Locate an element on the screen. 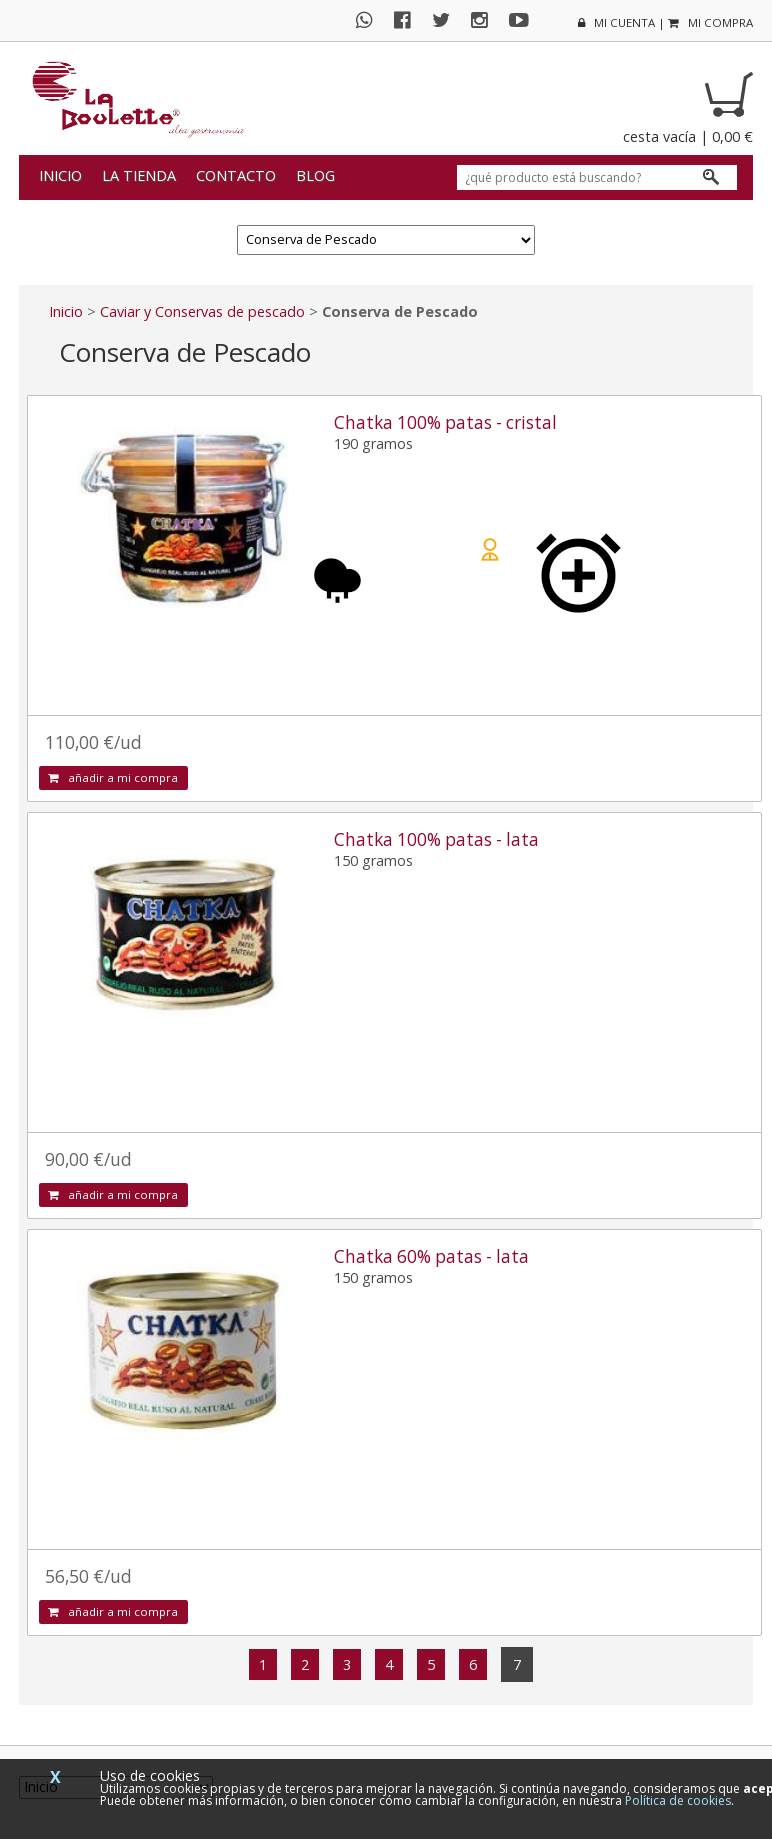 Image resolution: width=772 pixels, height=1839 pixels. view your profile is located at coordinates (490, 550).